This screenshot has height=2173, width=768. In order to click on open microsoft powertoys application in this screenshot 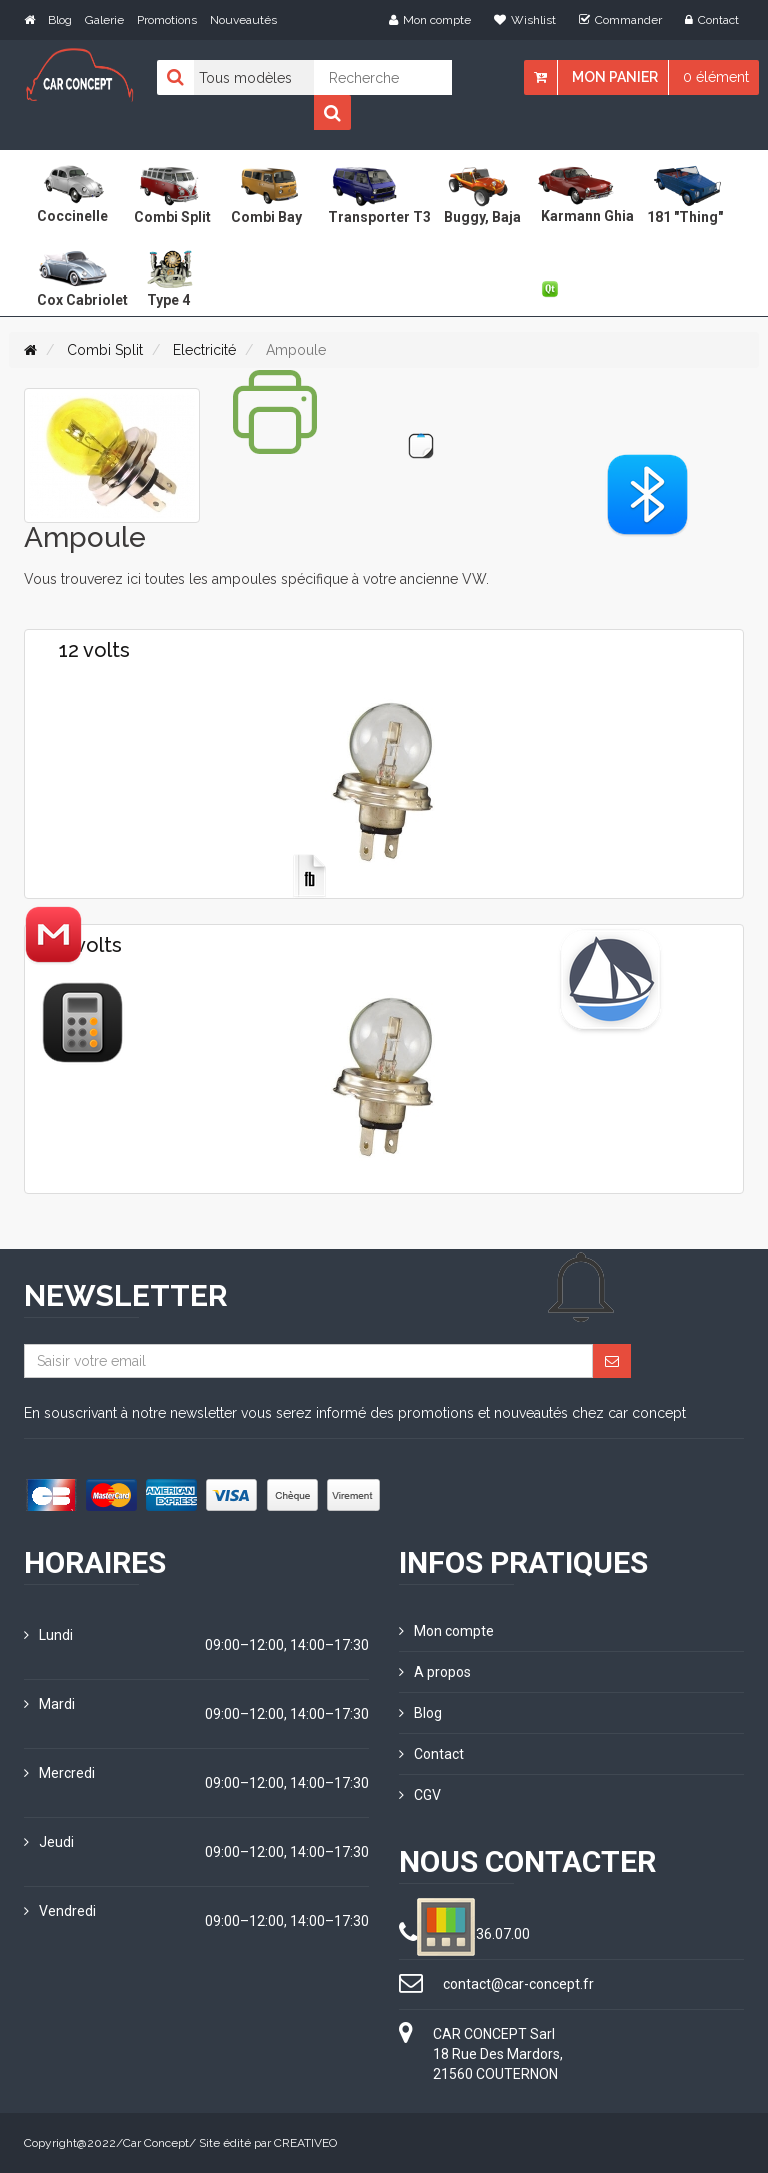, I will do `click(446, 1927)`.